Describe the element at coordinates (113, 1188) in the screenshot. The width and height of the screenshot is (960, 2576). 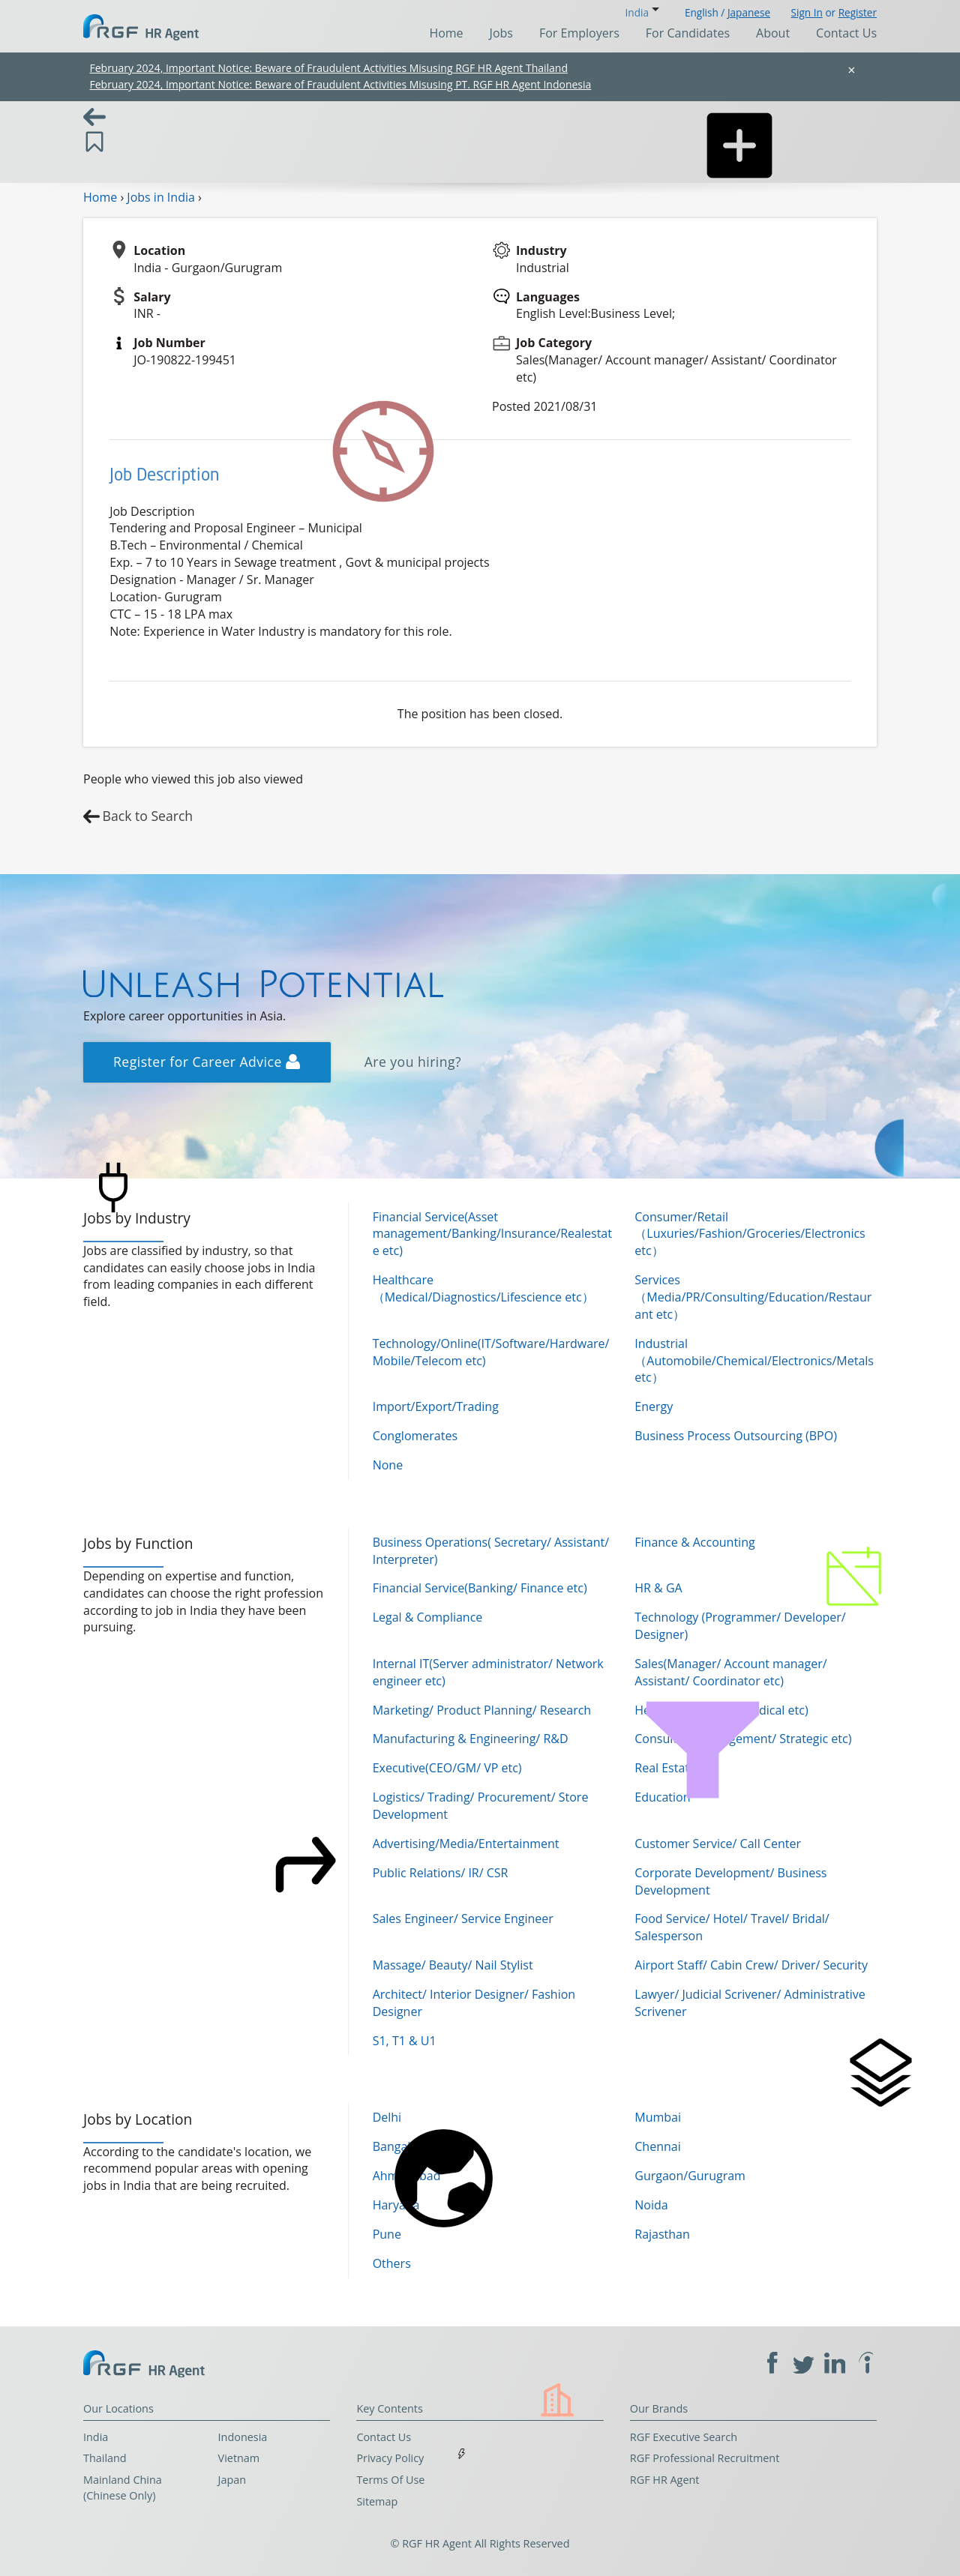
I see `connect to a power source or external device` at that location.